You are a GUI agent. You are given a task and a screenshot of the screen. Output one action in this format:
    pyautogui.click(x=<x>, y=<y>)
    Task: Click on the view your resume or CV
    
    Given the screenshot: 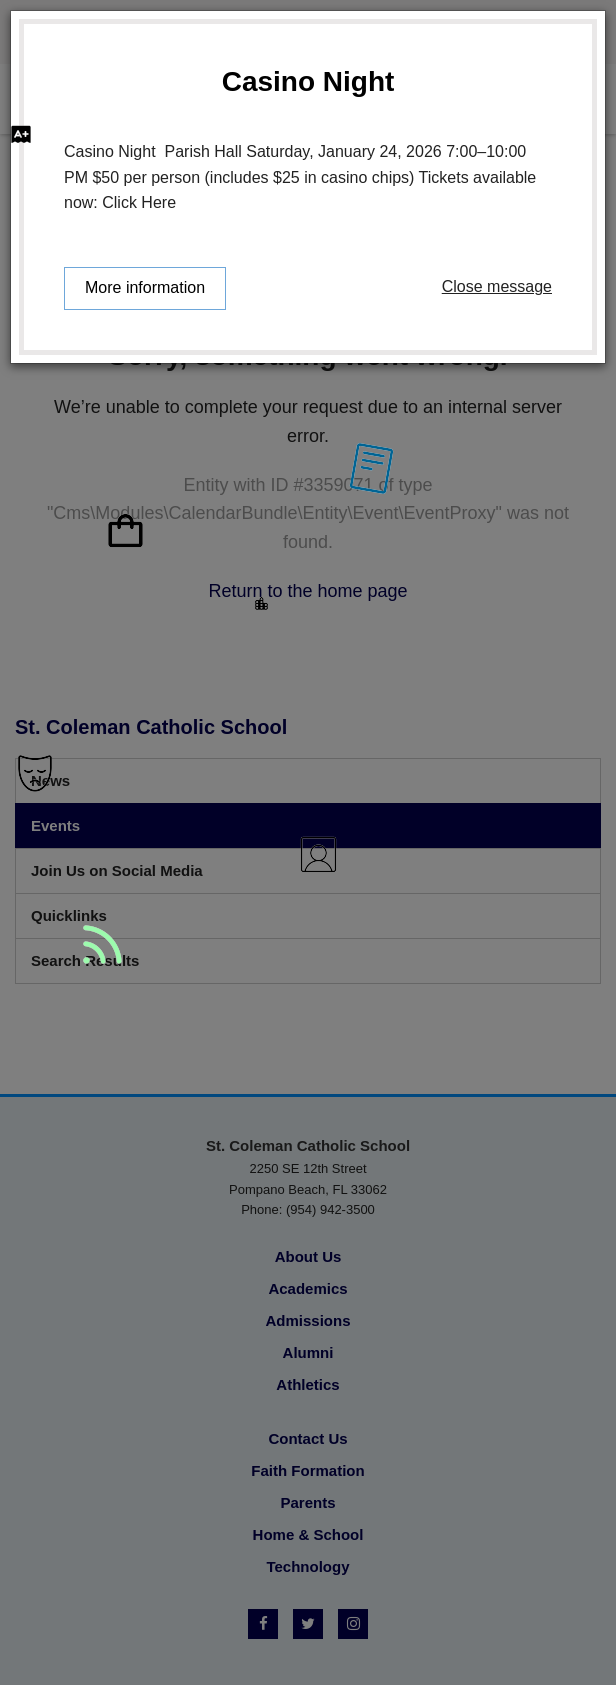 What is the action you would take?
    pyautogui.click(x=371, y=468)
    